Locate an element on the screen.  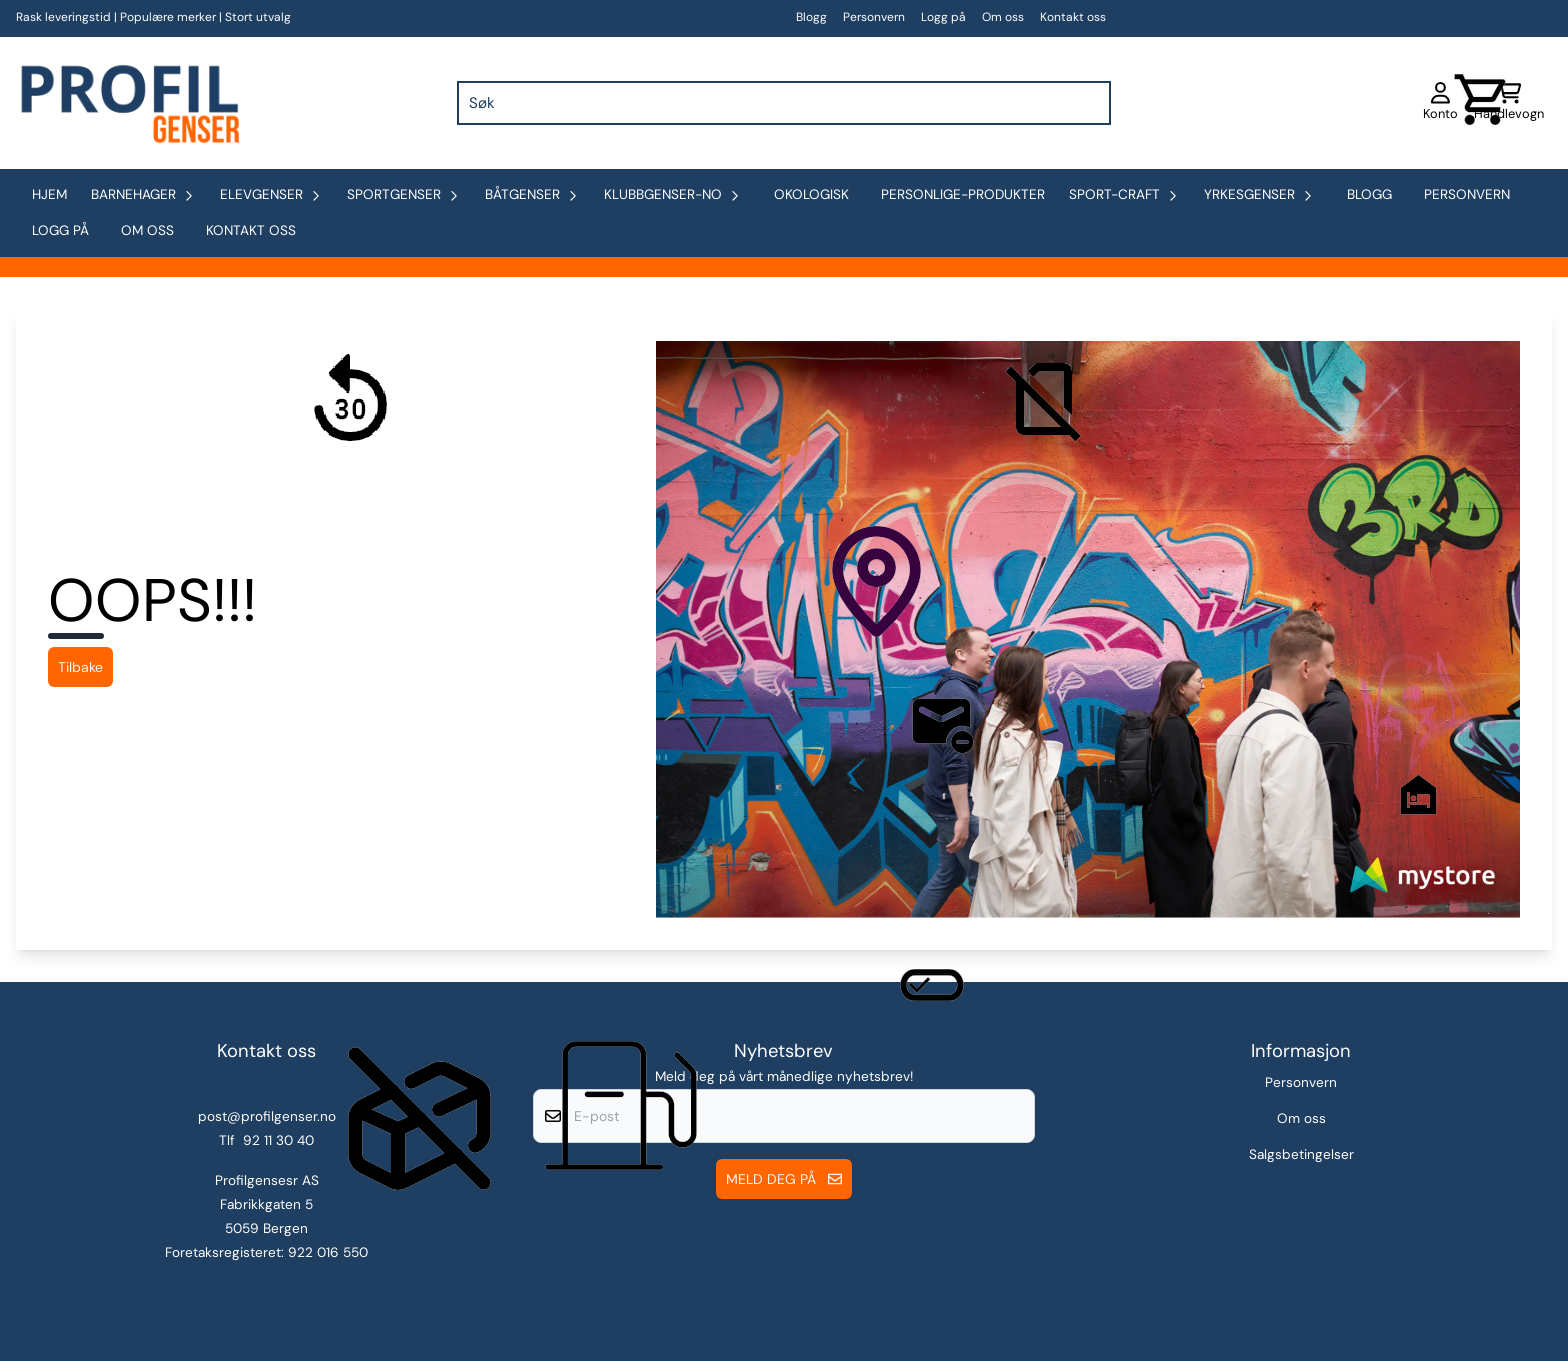
find nearby overnight shelters is located at coordinates (1418, 794).